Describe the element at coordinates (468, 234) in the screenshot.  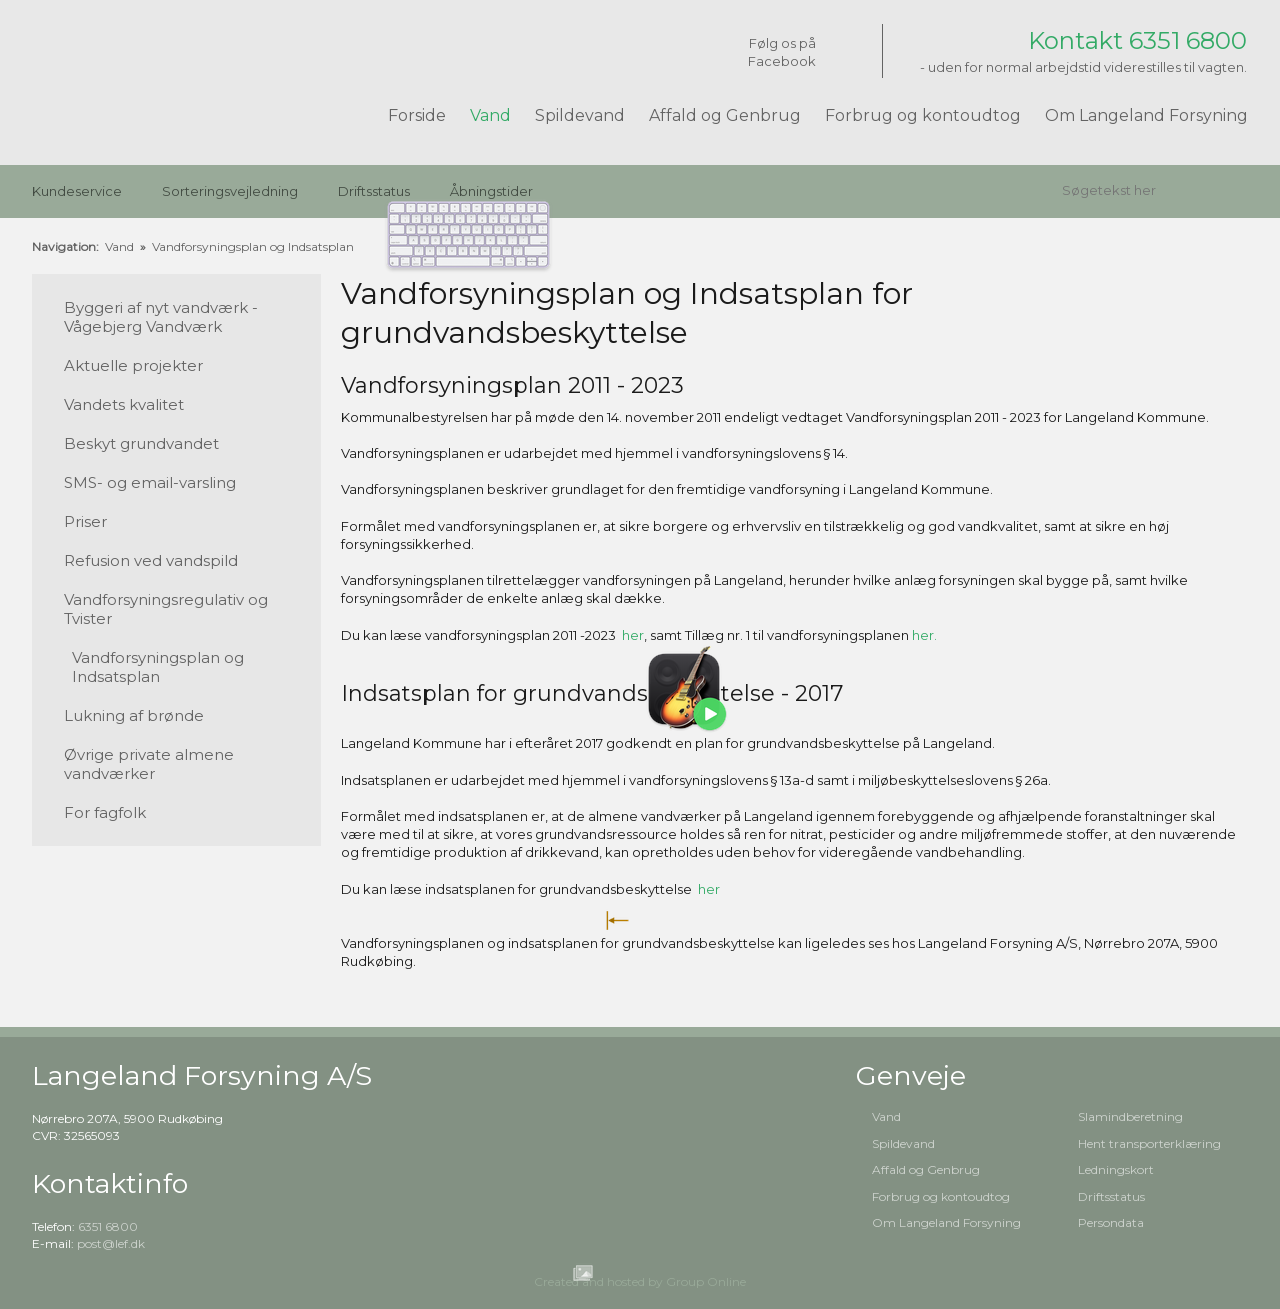
I see `connect a bluetooth keyboard` at that location.